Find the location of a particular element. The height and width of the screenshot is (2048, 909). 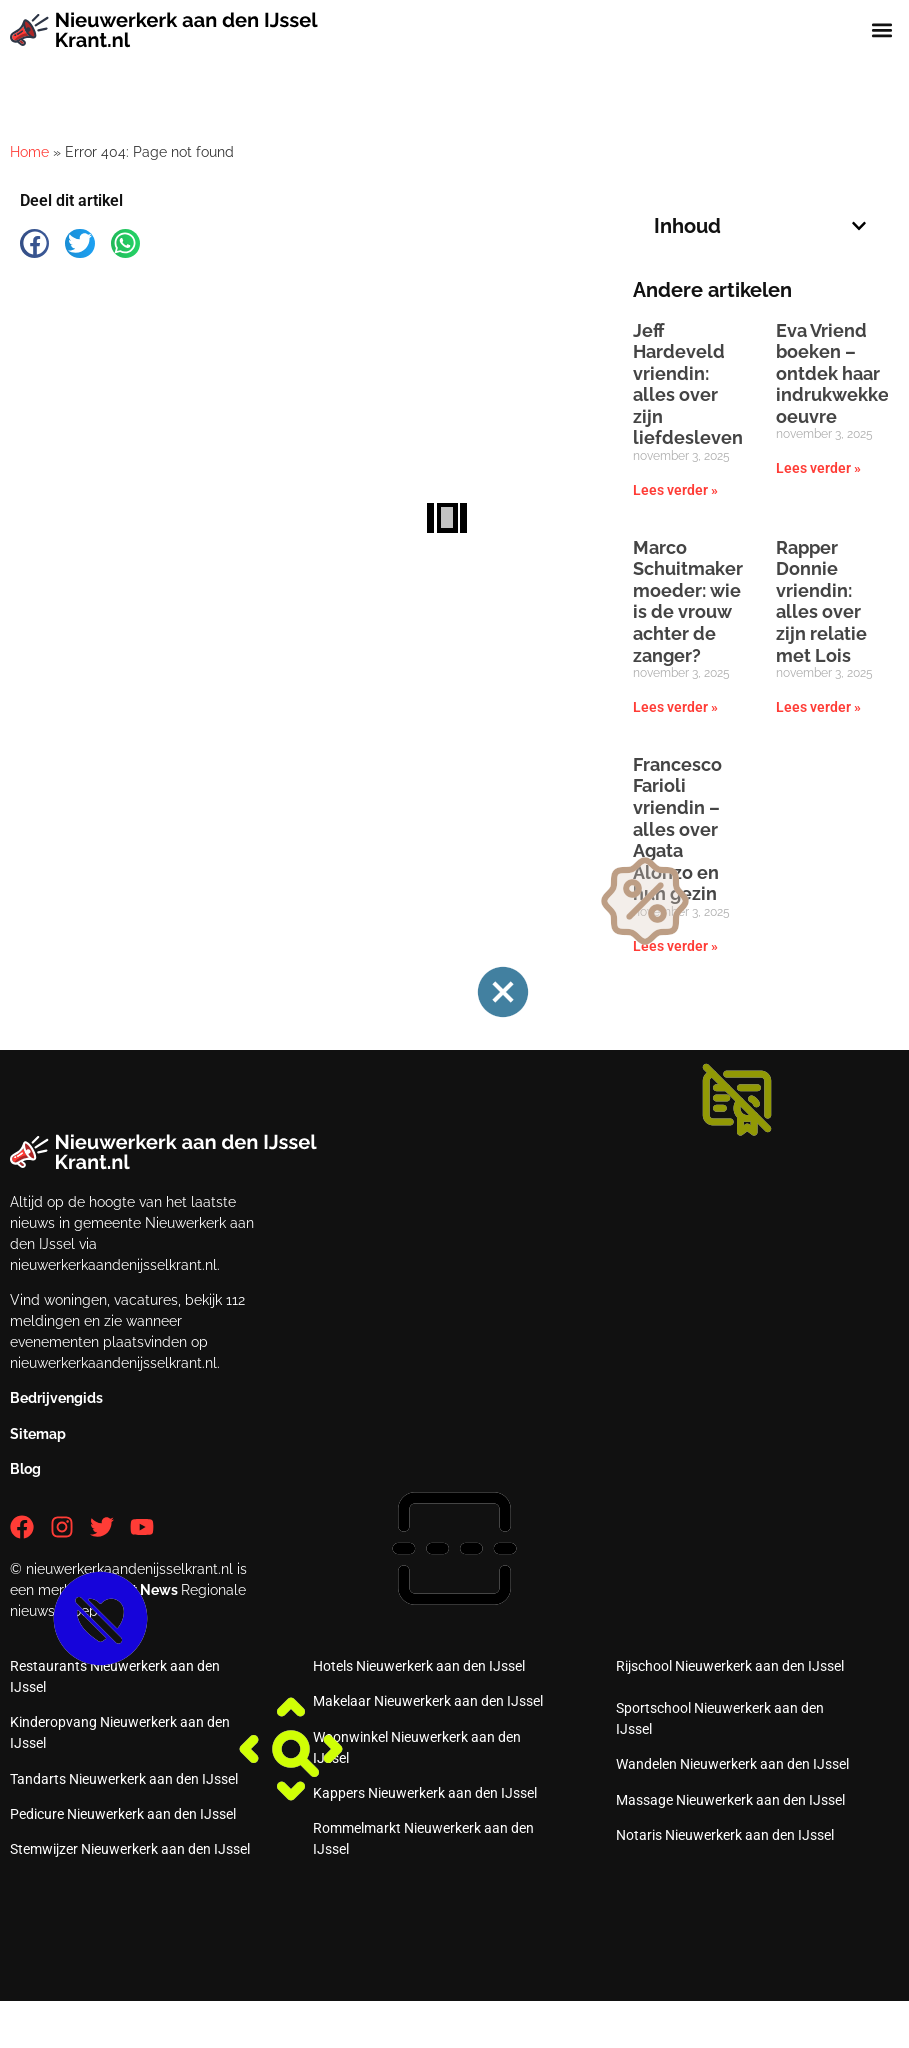

view available discounts or promotions is located at coordinates (645, 901).